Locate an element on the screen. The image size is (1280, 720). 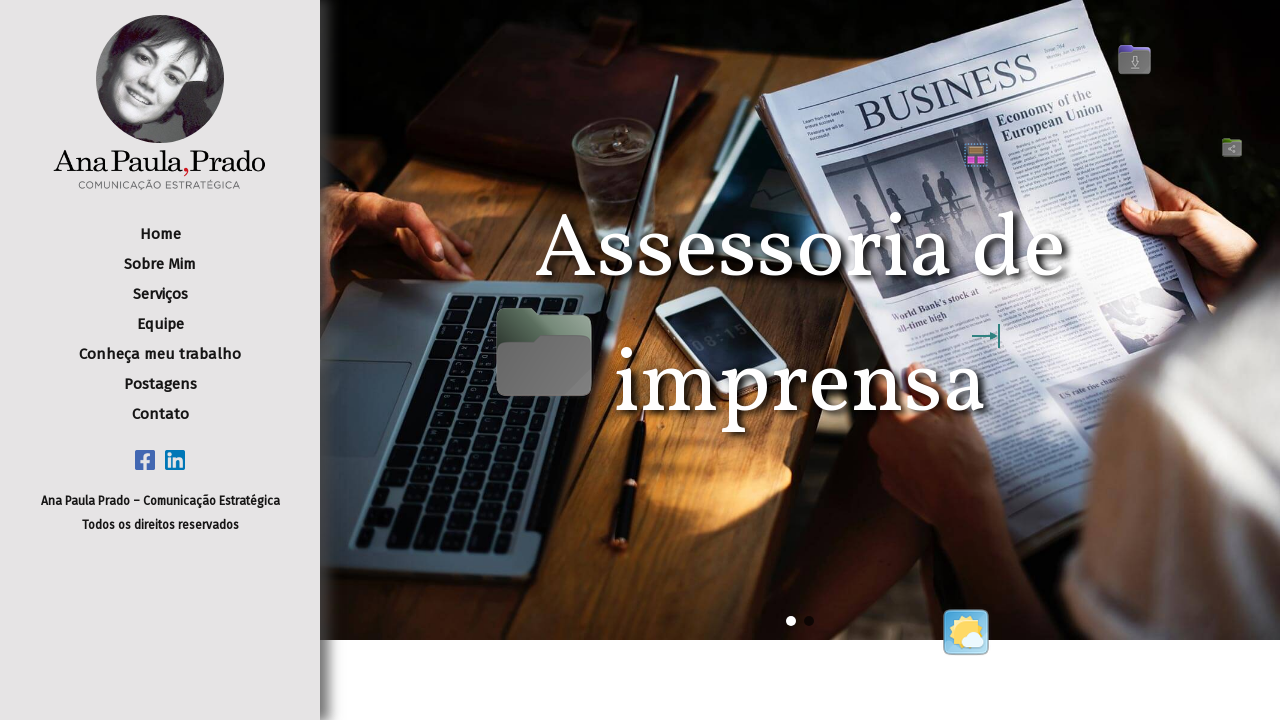
open your downloads folder is located at coordinates (1134, 59).